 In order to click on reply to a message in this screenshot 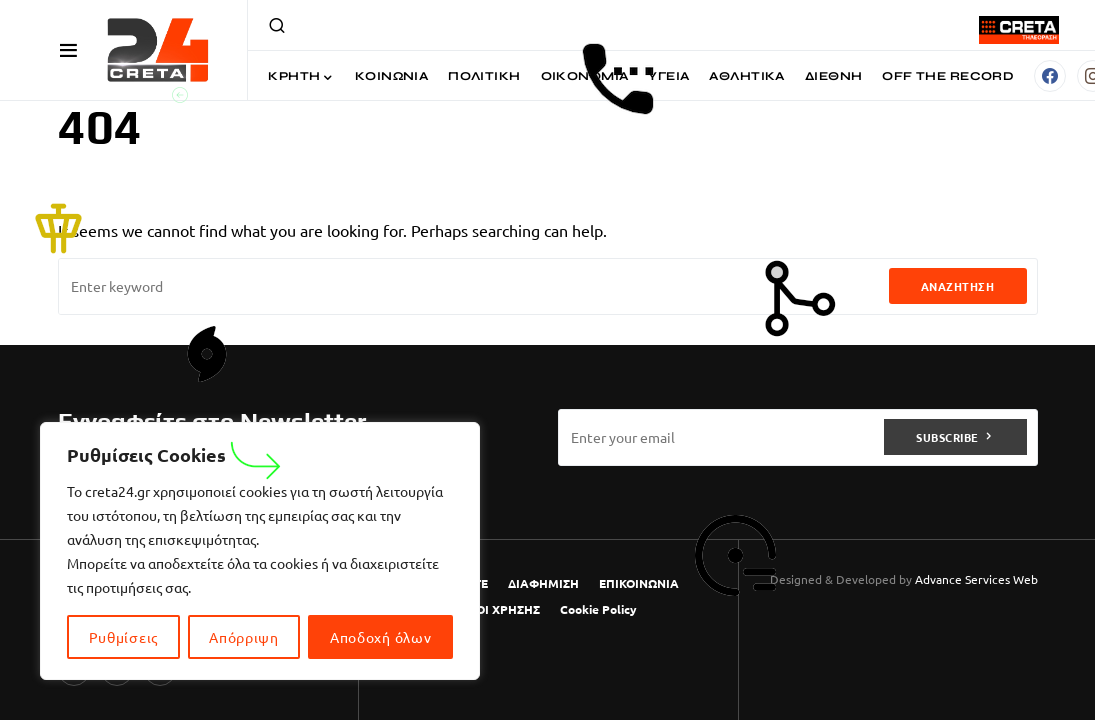, I will do `click(255, 460)`.